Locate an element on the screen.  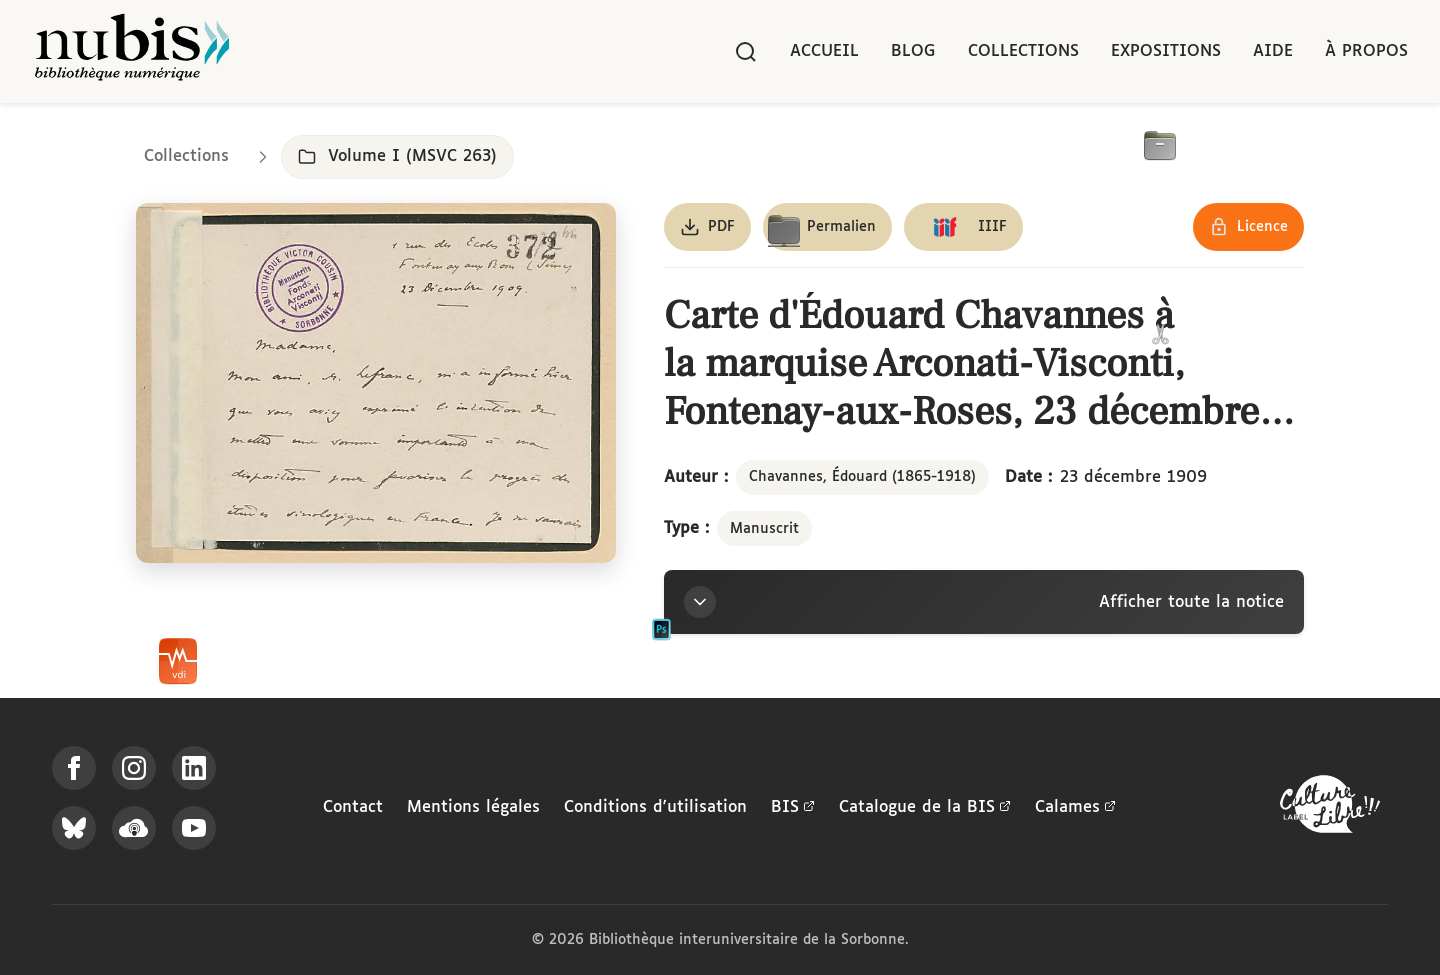
access files stored on a remote server is located at coordinates (784, 231).